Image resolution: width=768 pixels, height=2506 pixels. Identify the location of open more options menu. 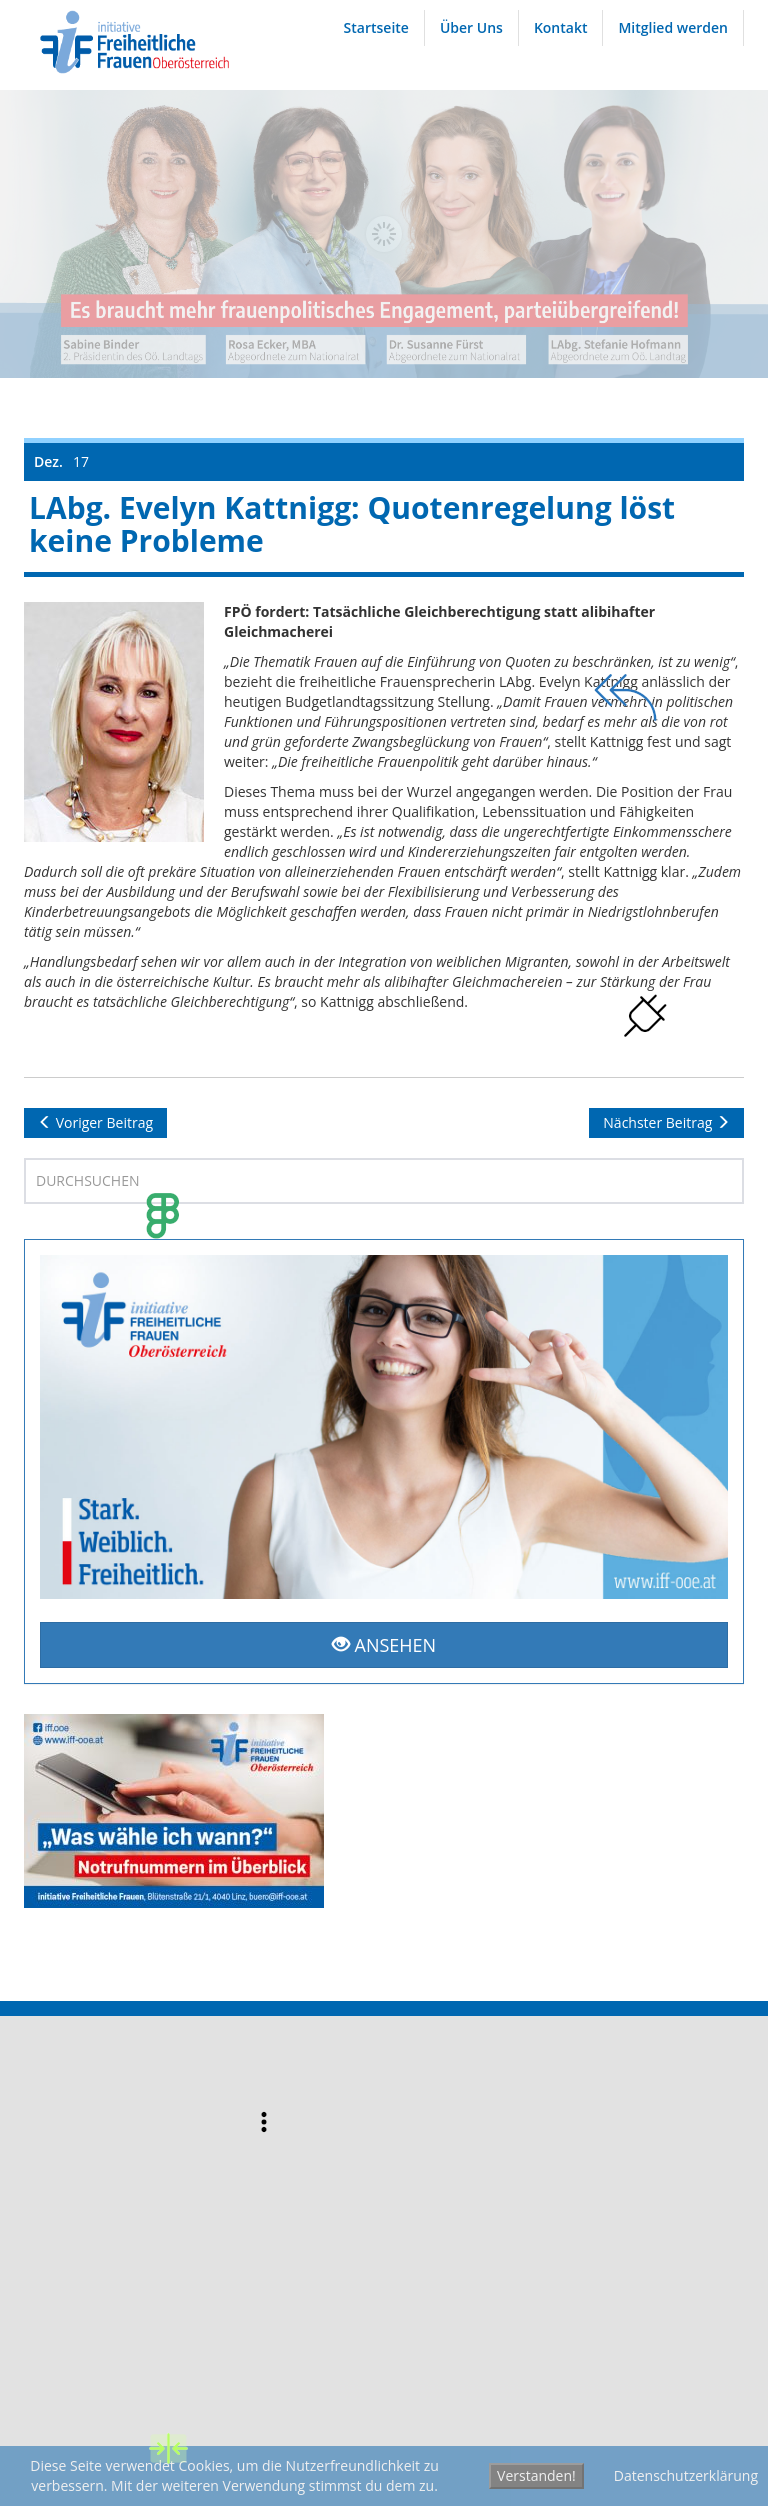
(264, 2122).